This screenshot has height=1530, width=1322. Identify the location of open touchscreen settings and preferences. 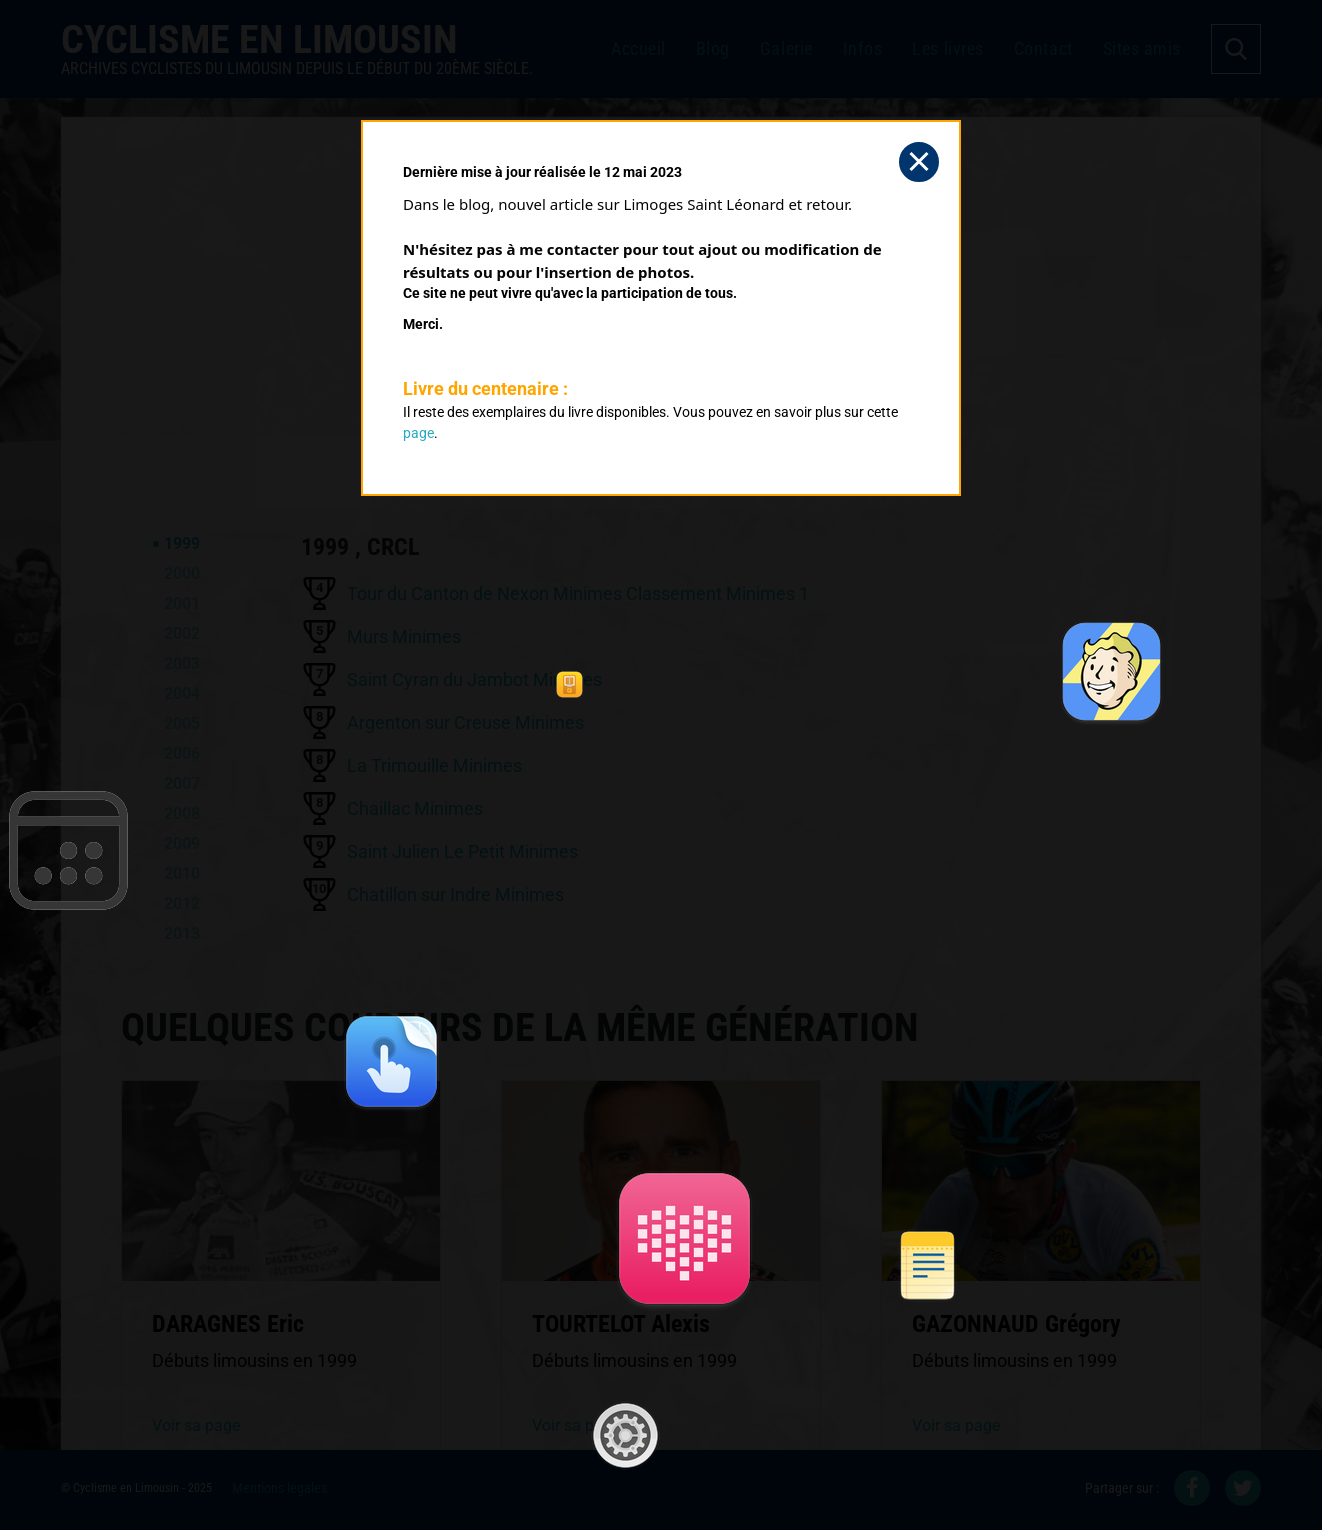
(391, 1061).